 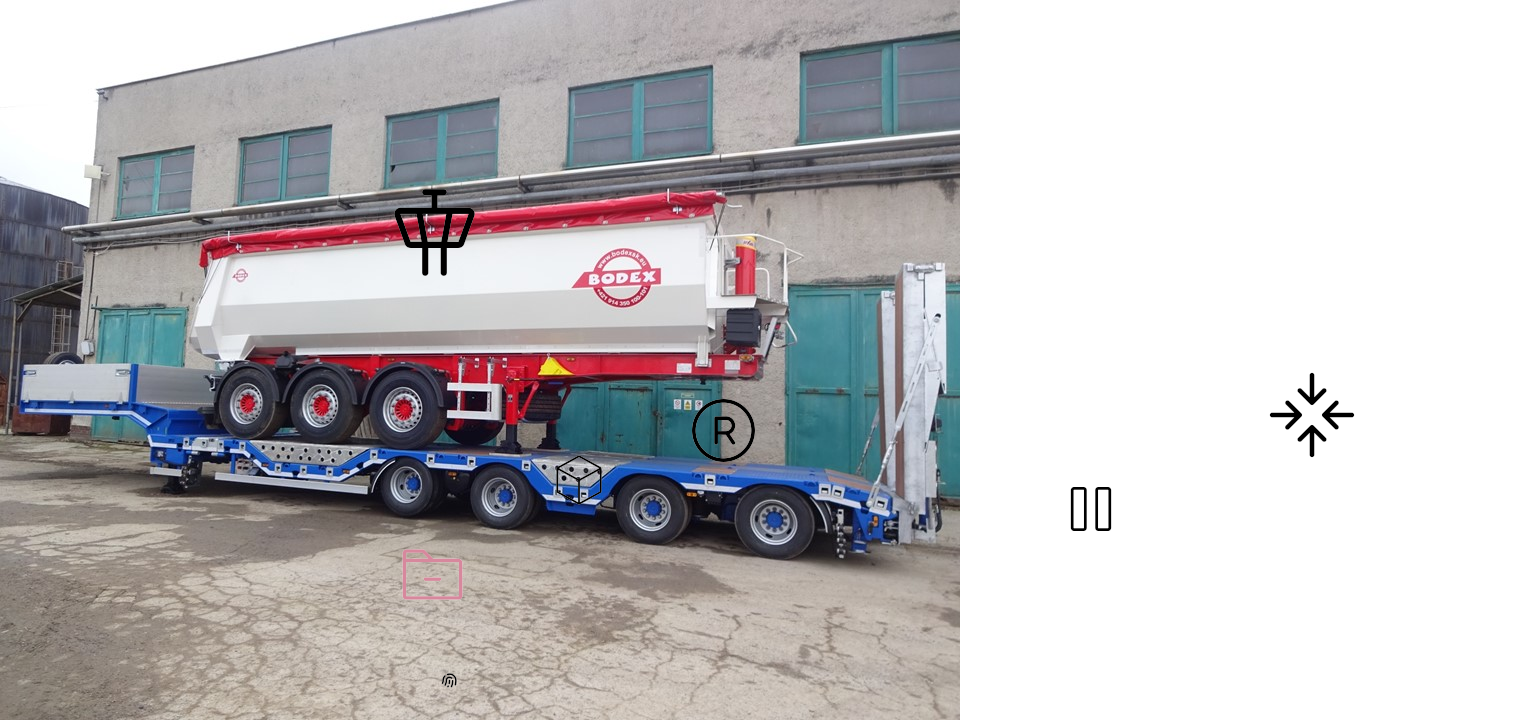 What do you see at coordinates (1312, 415) in the screenshot?
I see `collapse or minimize content from all directions` at bounding box center [1312, 415].